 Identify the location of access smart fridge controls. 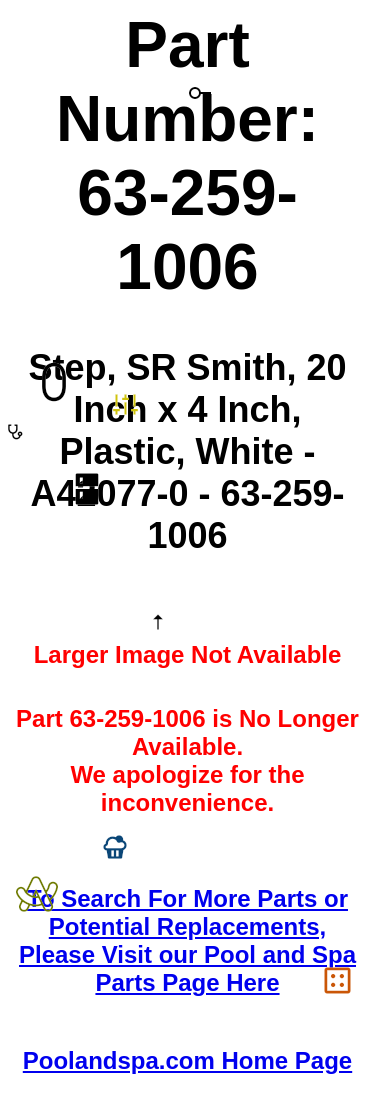
(87, 489).